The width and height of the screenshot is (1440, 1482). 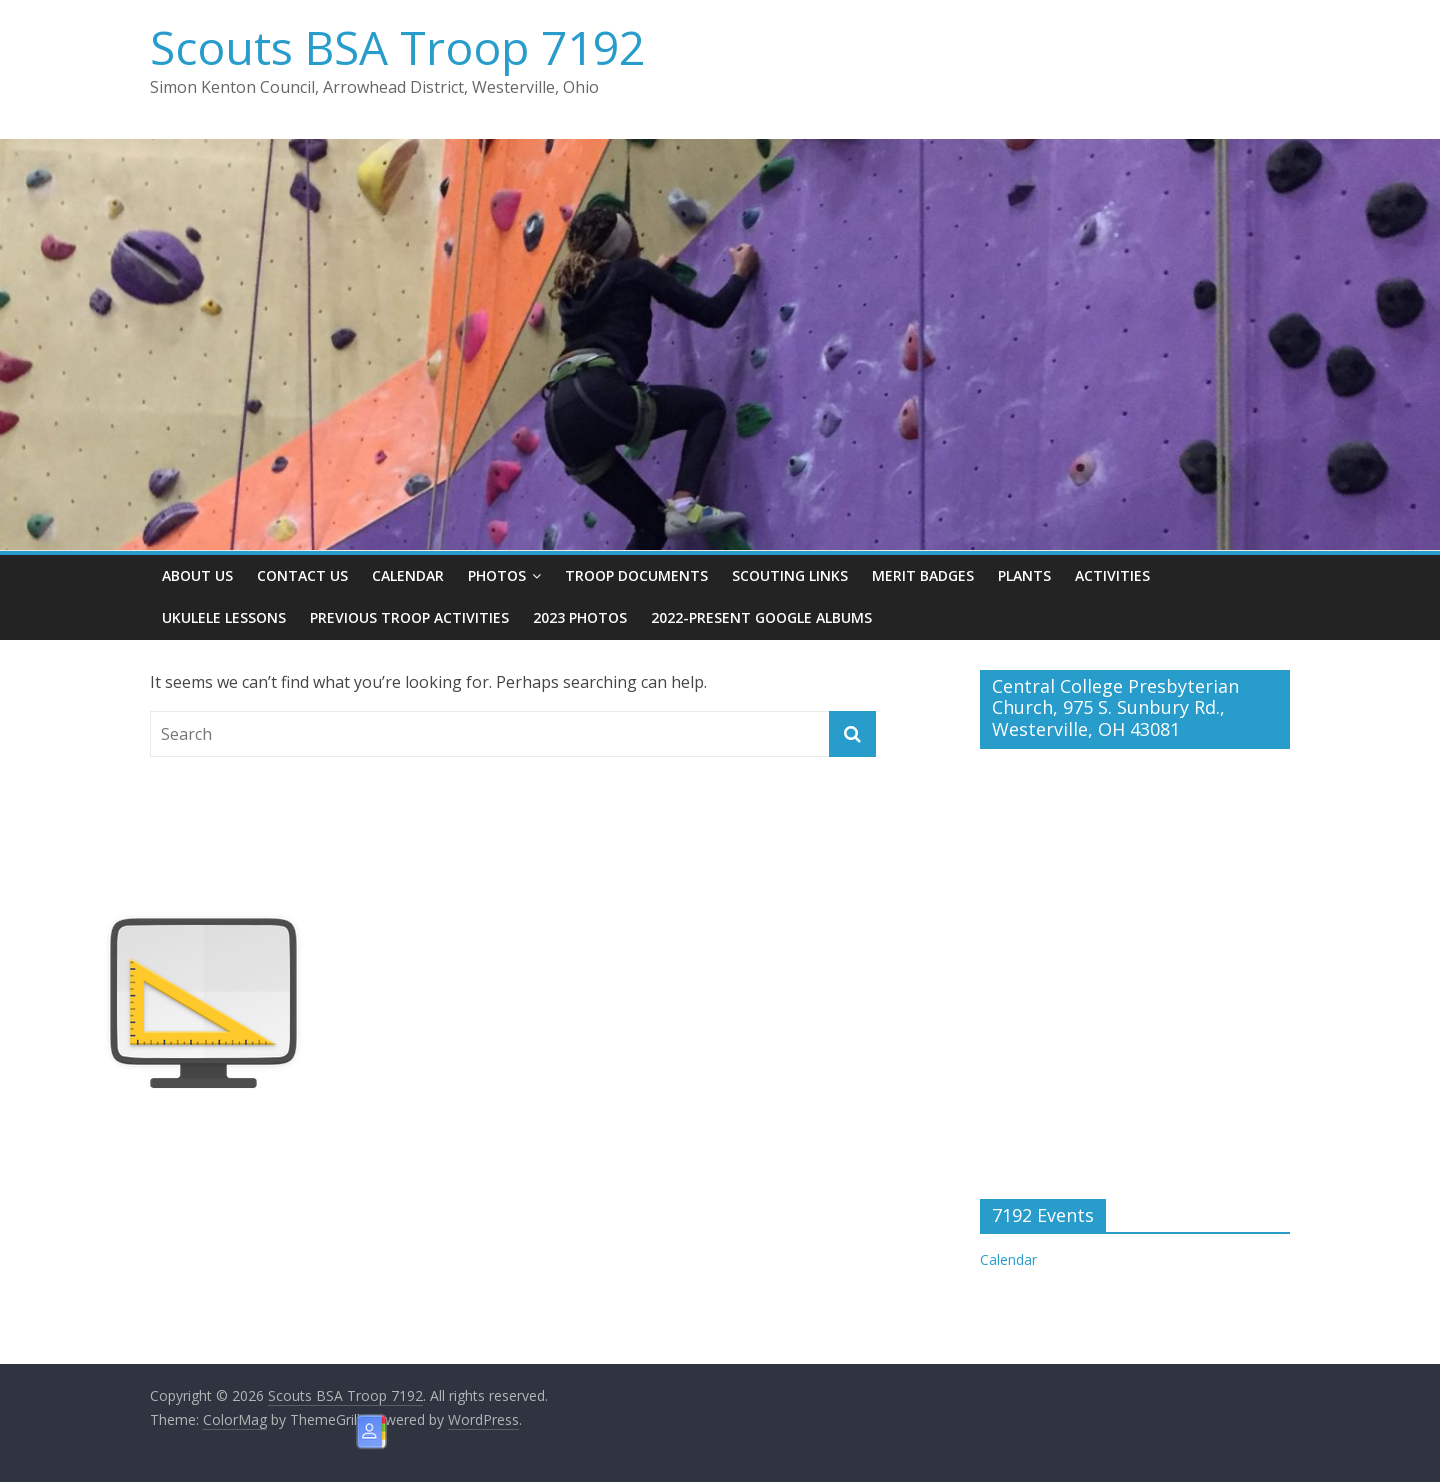 What do you see at coordinates (371, 1431) in the screenshot?
I see `open the contacts app` at bounding box center [371, 1431].